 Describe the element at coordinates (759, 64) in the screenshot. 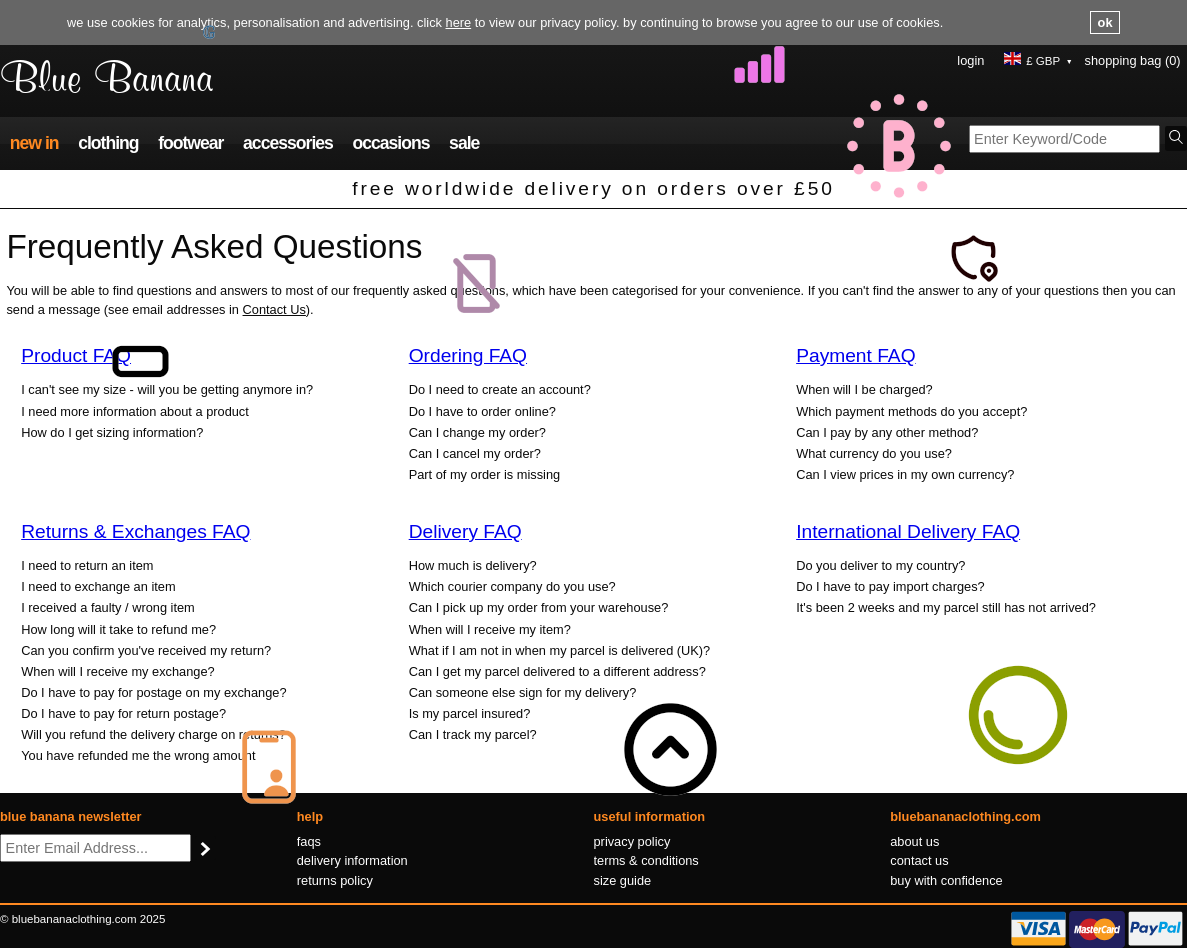

I see `indicates cellular signal strength` at that location.